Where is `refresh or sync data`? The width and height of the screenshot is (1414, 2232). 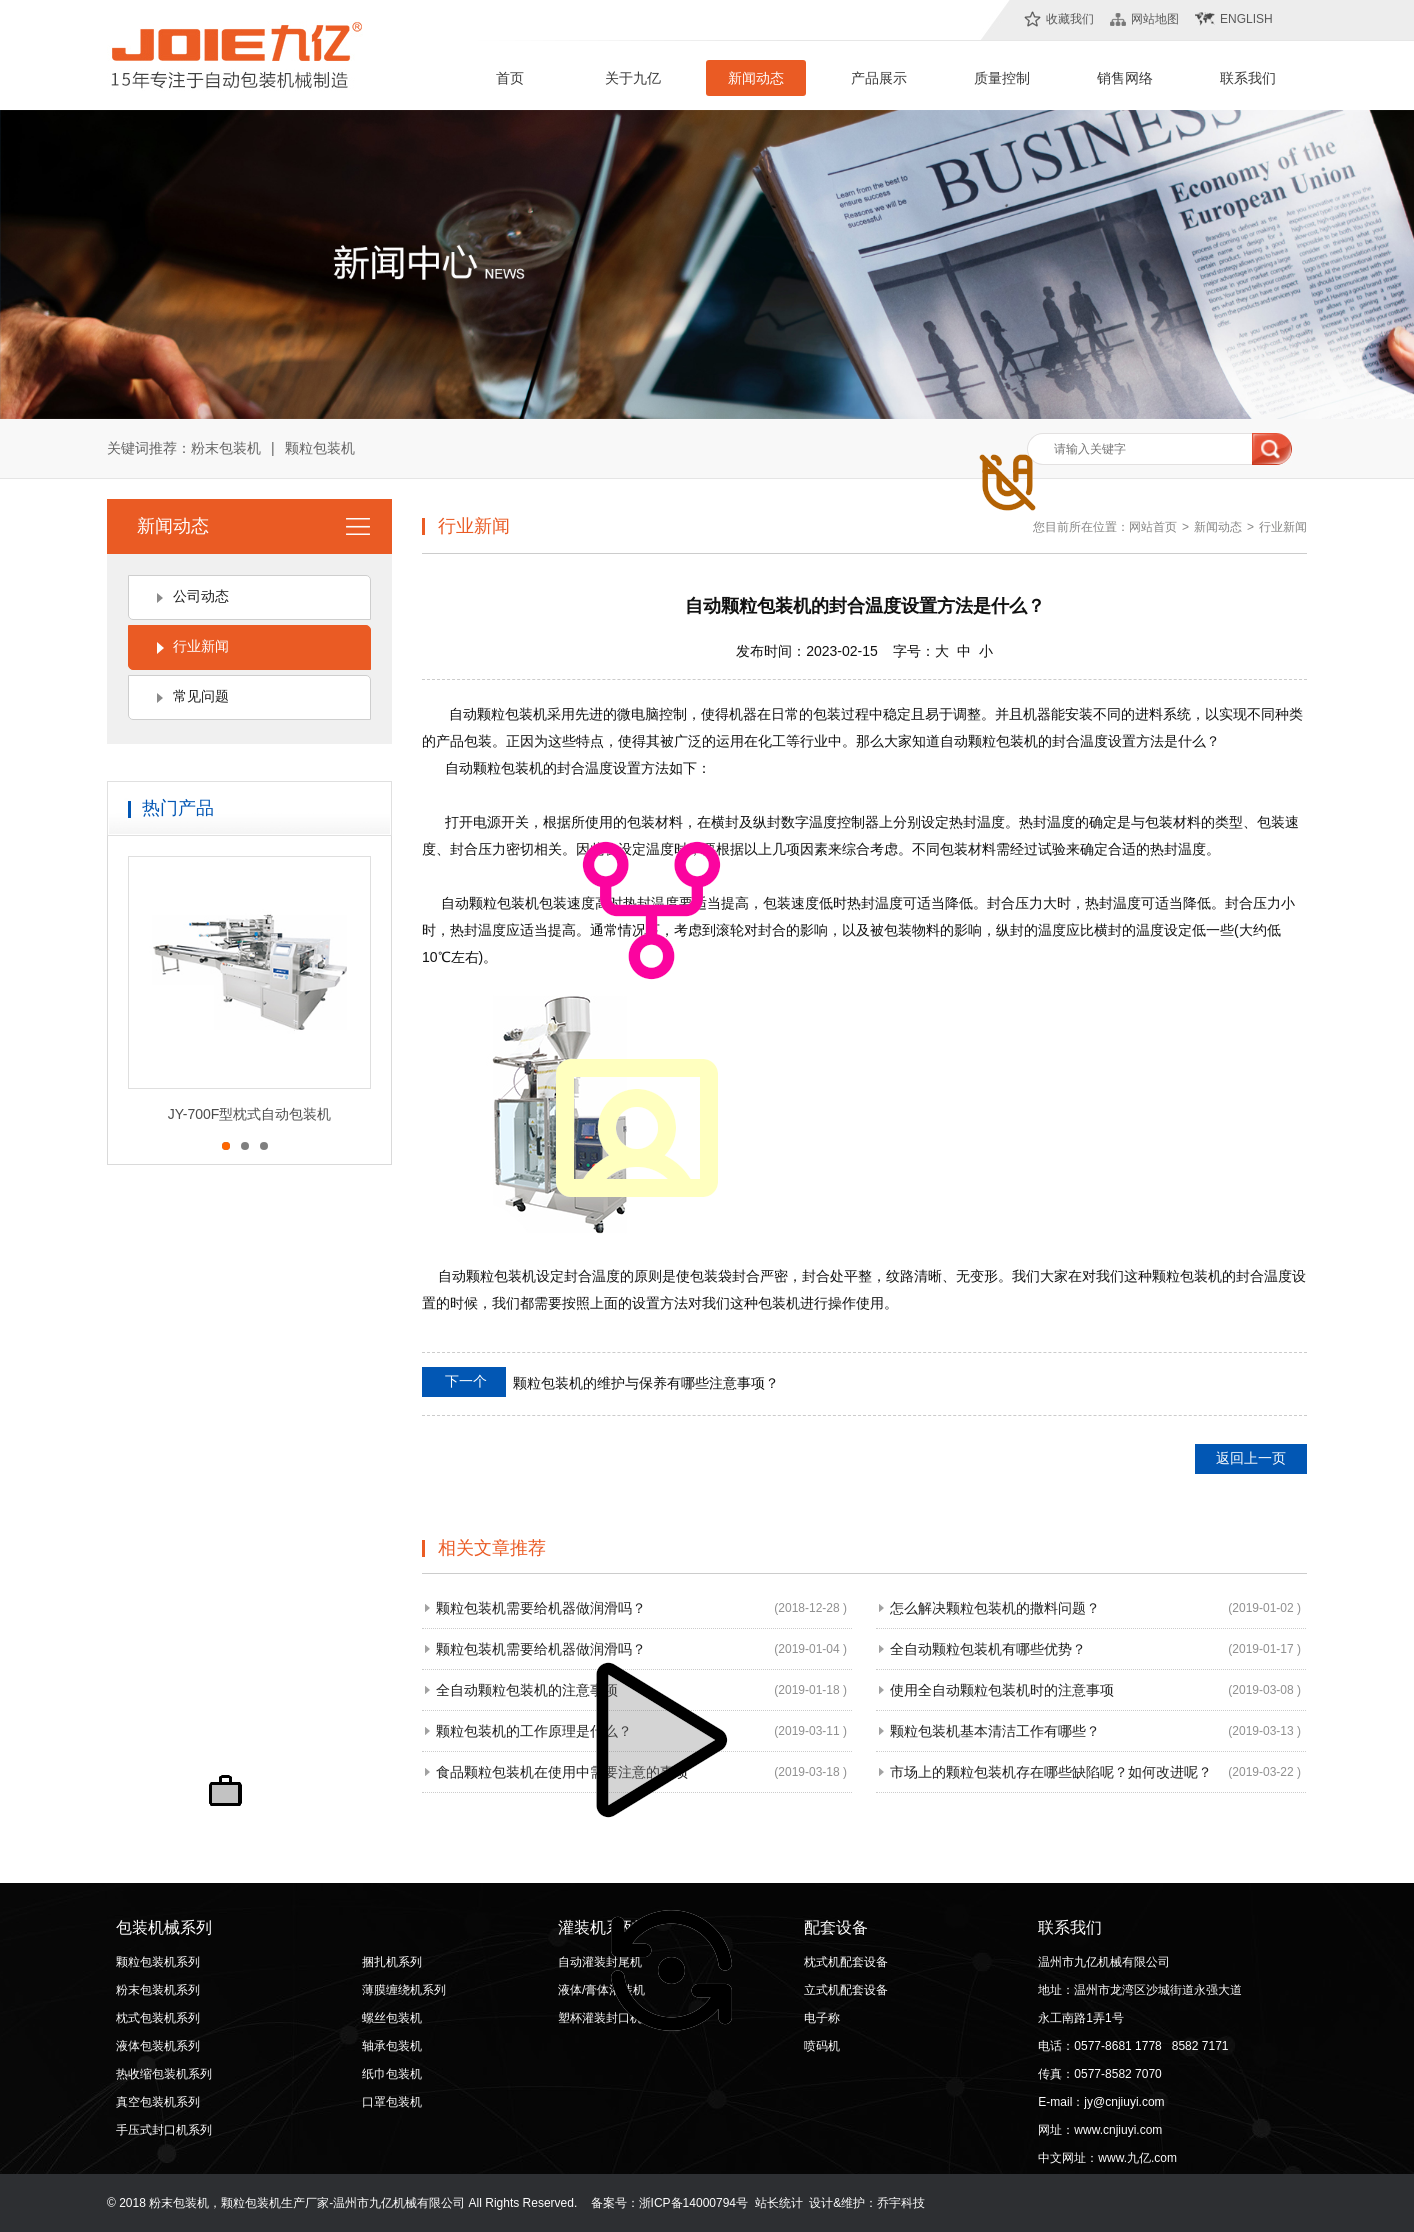 refresh or sync data is located at coordinates (671, 1970).